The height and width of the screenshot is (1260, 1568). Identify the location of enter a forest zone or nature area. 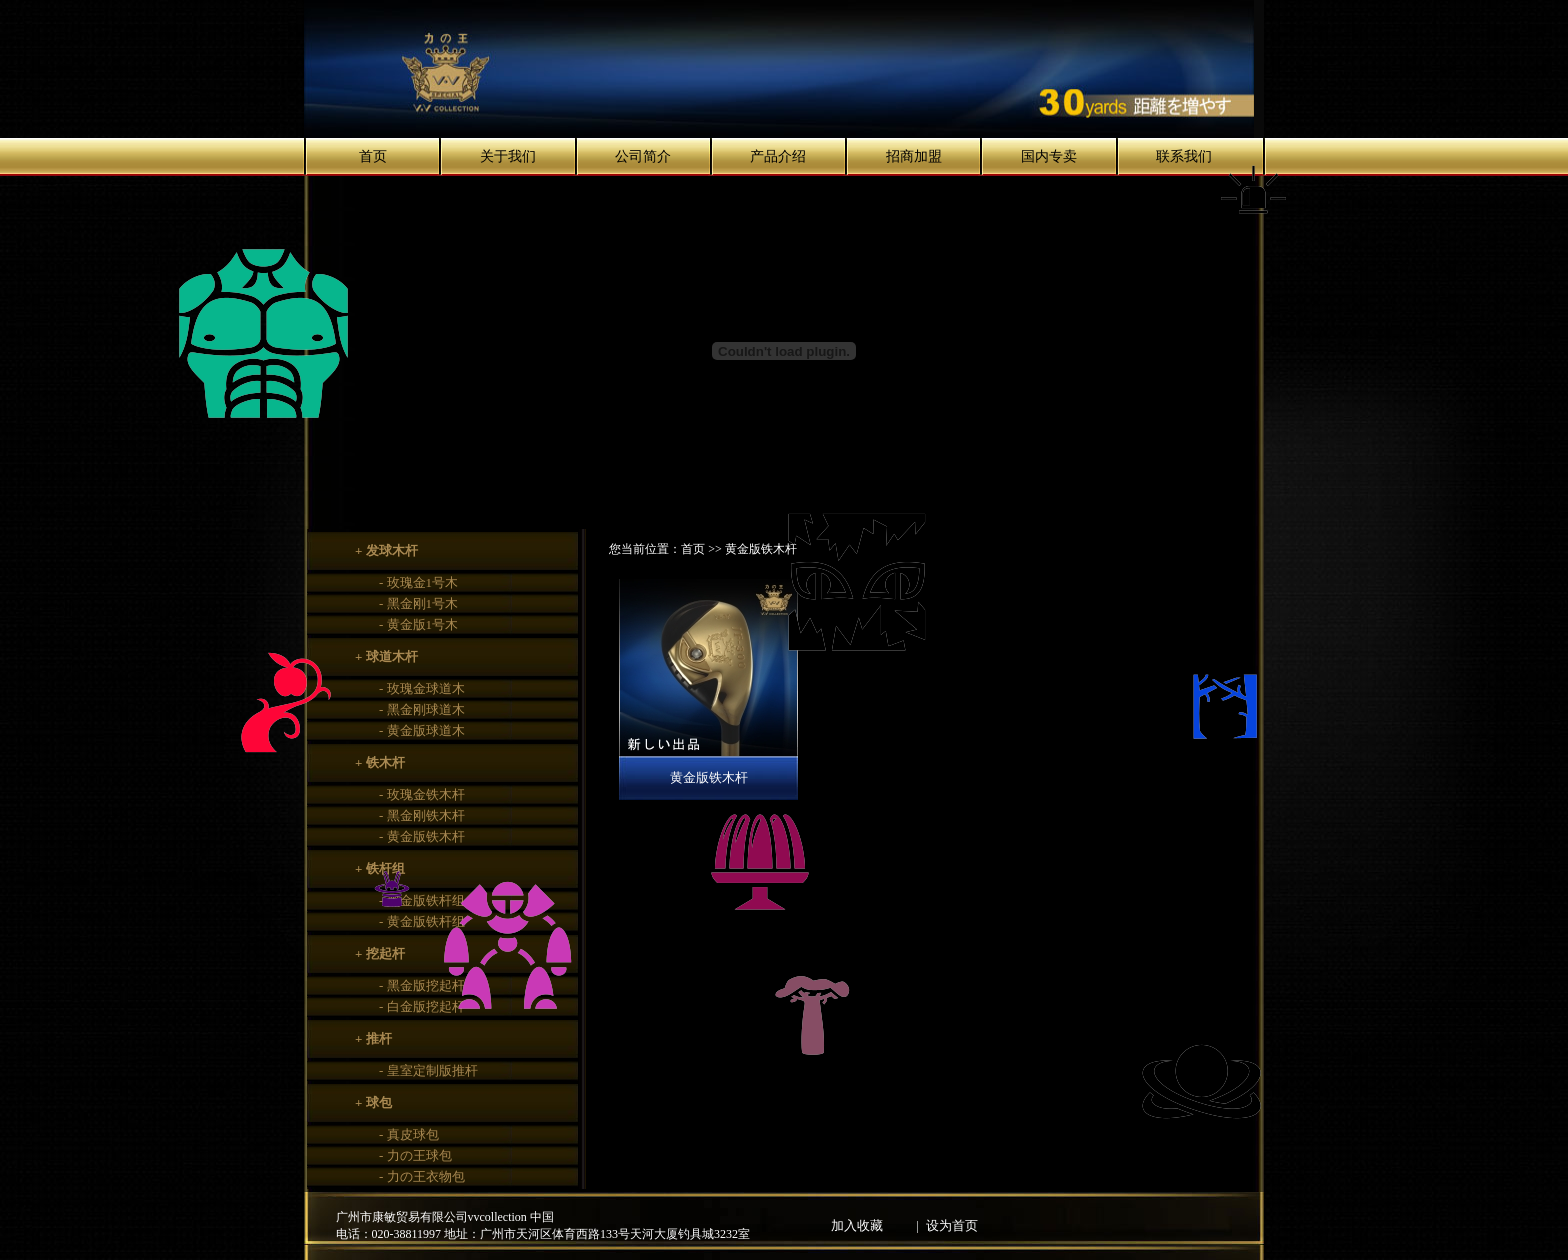
(1225, 707).